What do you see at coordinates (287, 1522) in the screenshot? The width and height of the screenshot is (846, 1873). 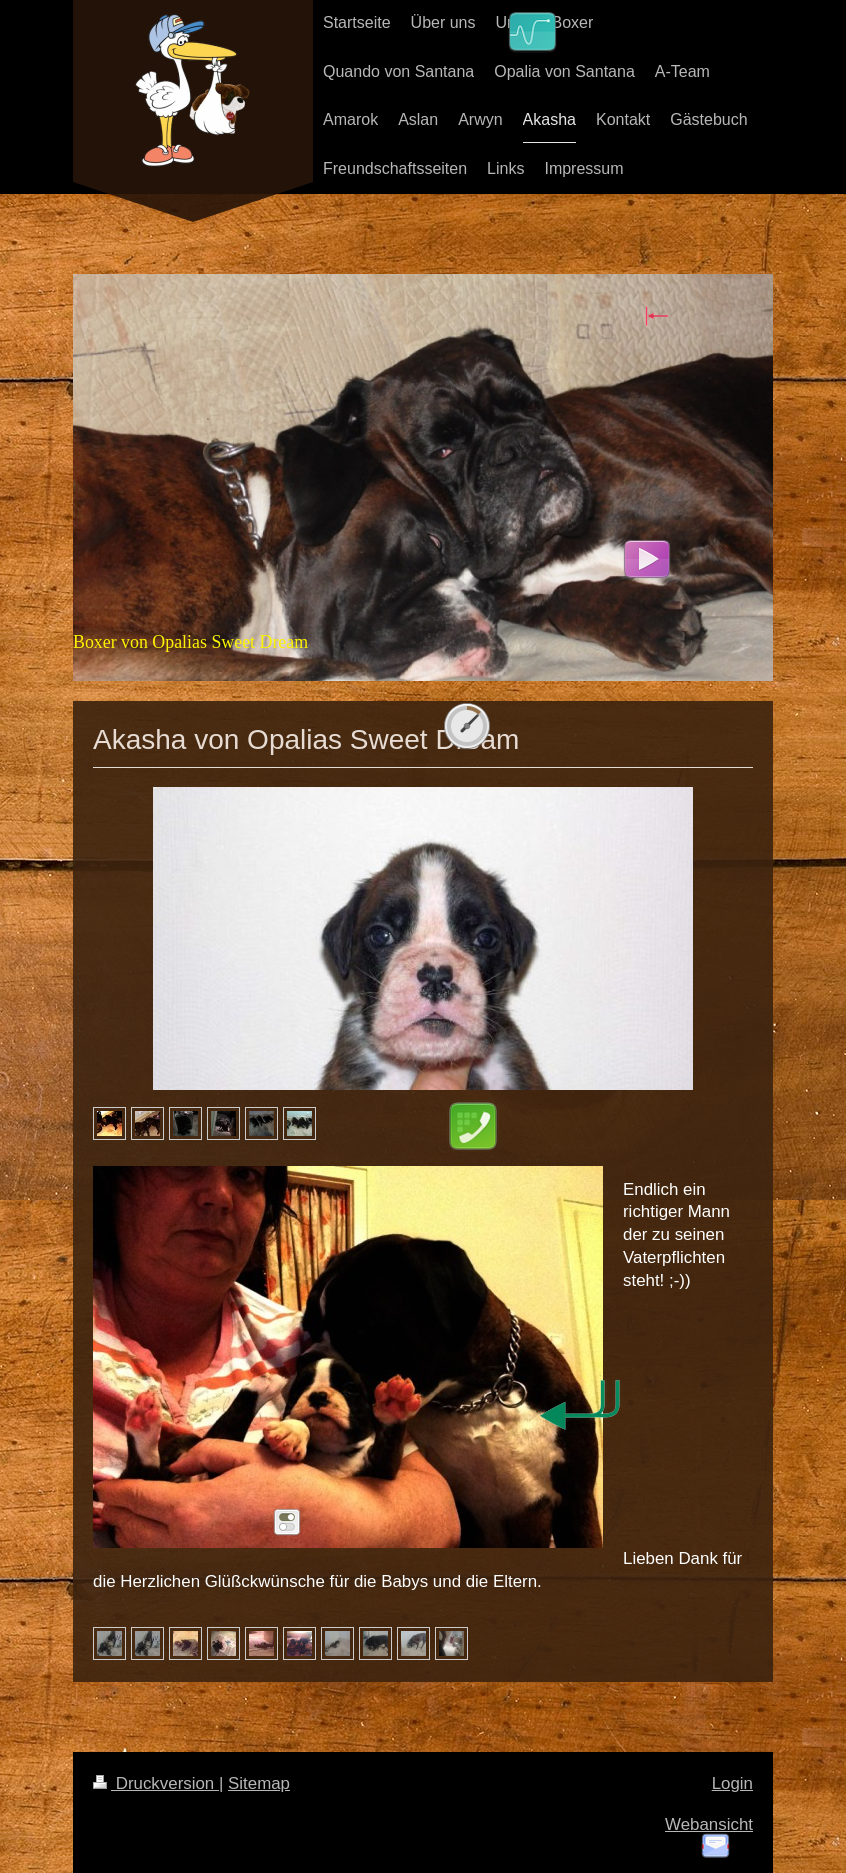 I see `open gnome tweaks to customize system settings` at bounding box center [287, 1522].